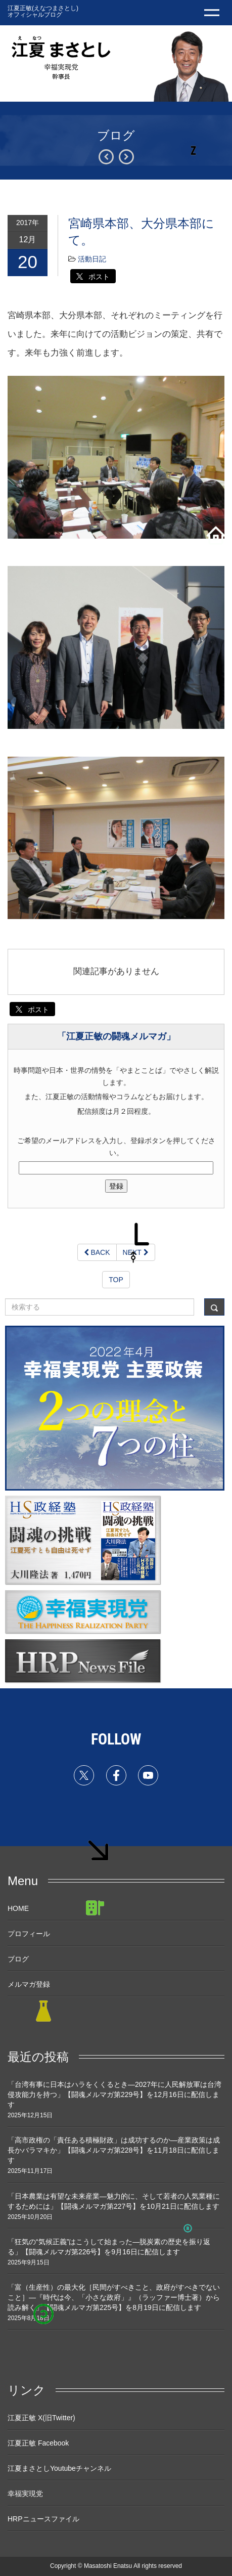 The image size is (232, 2576). I want to click on navigate to home screen, so click(216, 536).